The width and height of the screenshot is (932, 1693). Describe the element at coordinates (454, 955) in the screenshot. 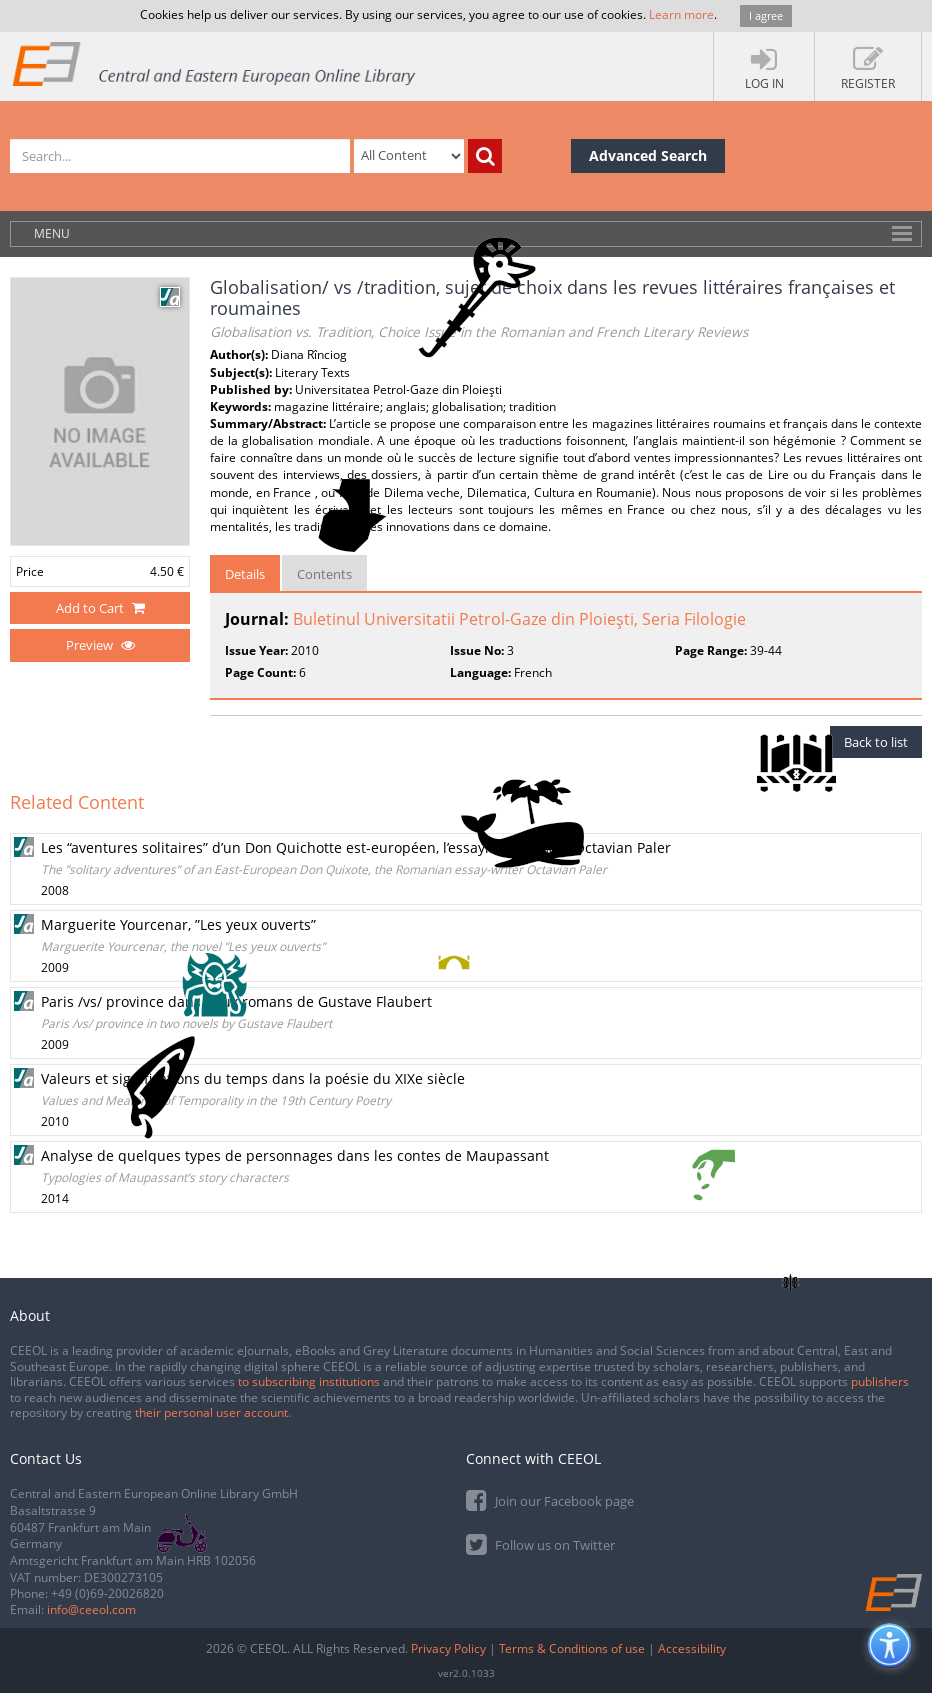

I see `build or place a bridge structure` at that location.